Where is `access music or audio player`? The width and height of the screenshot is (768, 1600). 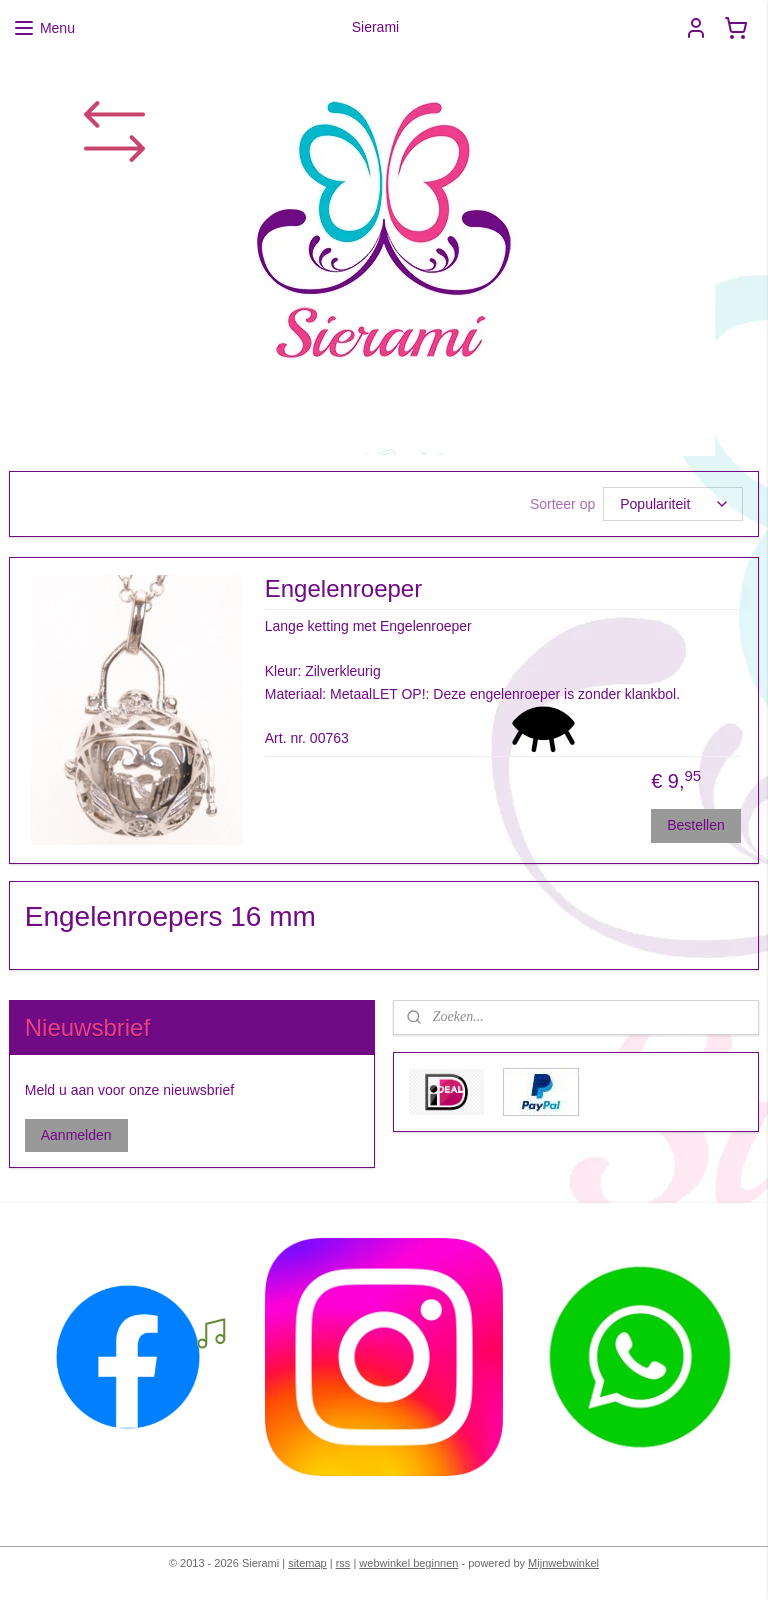 access music or audio player is located at coordinates (213, 1334).